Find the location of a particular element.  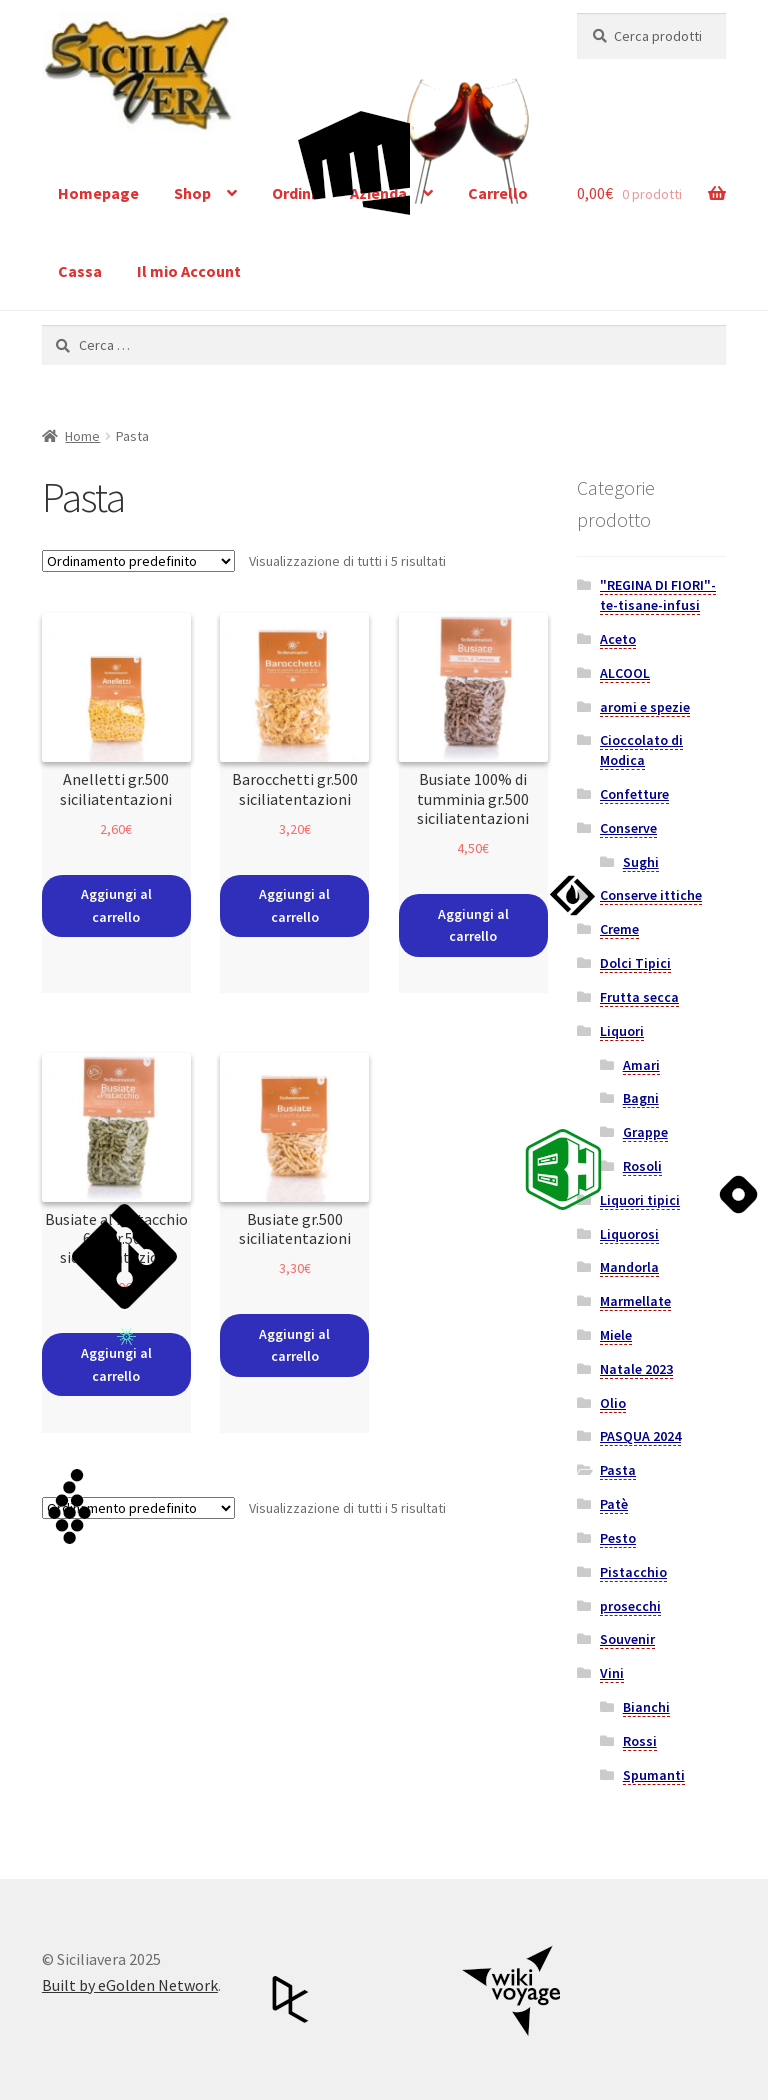

visit hashnode developer blog platform is located at coordinates (738, 1194).